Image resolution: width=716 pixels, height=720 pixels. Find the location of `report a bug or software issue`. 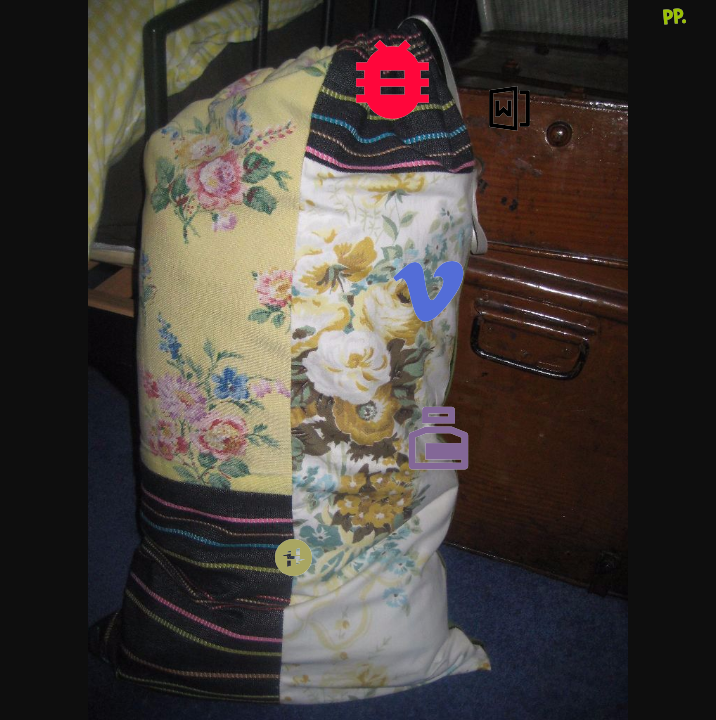

report a bug or software issue is located at coordinates (392, 78).